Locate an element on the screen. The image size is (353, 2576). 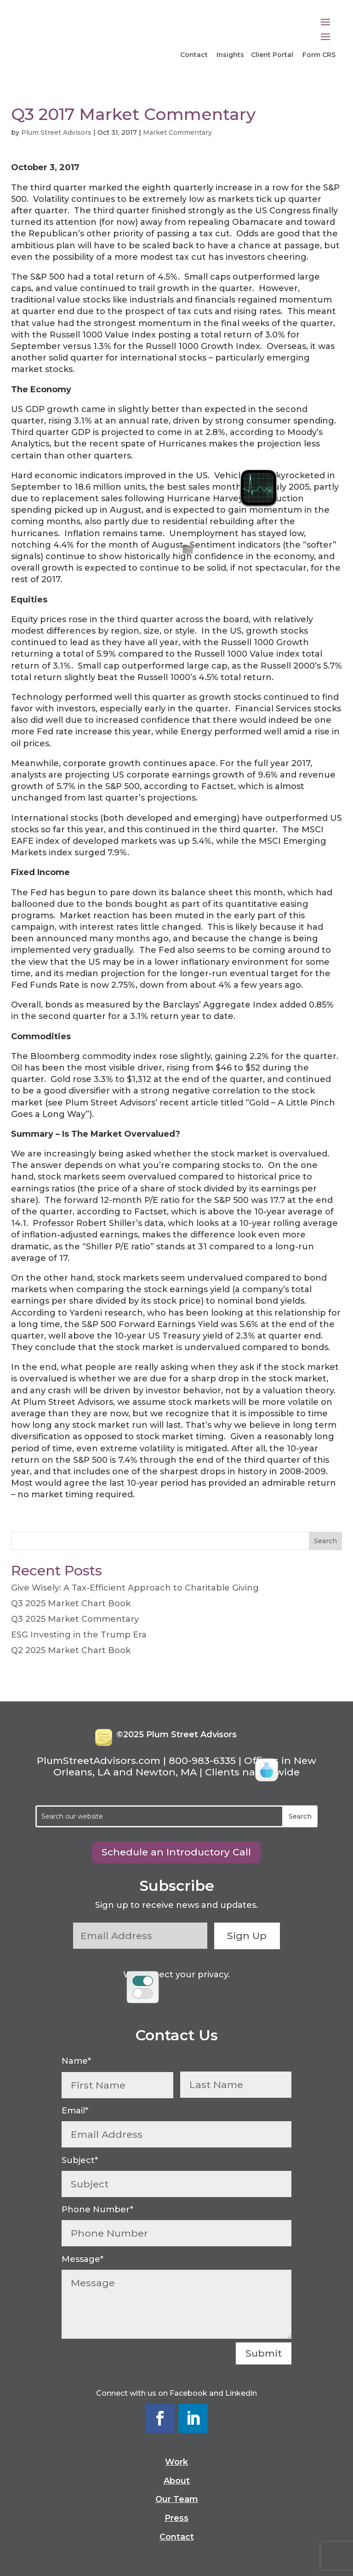
open system tweaks or settings customization is located at coordinates (142, 1987).